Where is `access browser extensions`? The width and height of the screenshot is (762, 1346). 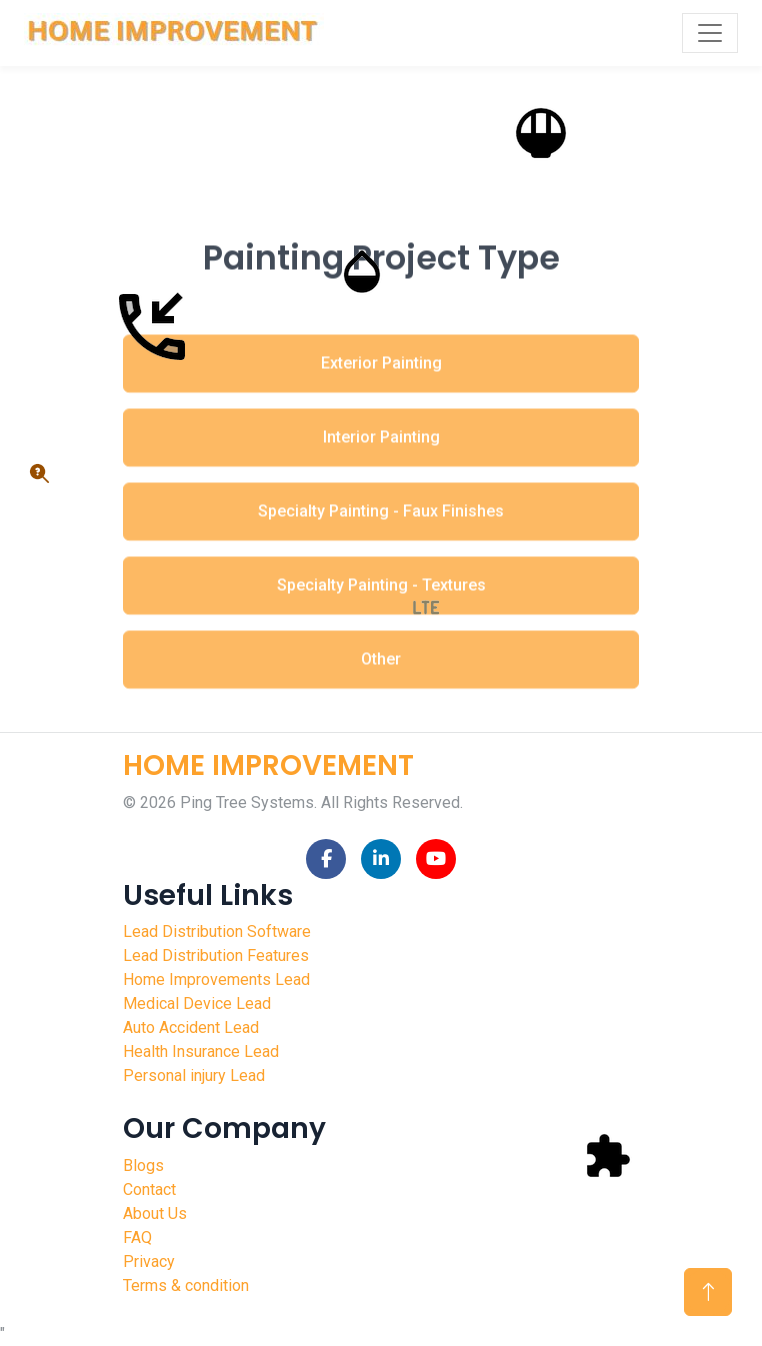
access browser extensions is located at coordinates (607, 1156).